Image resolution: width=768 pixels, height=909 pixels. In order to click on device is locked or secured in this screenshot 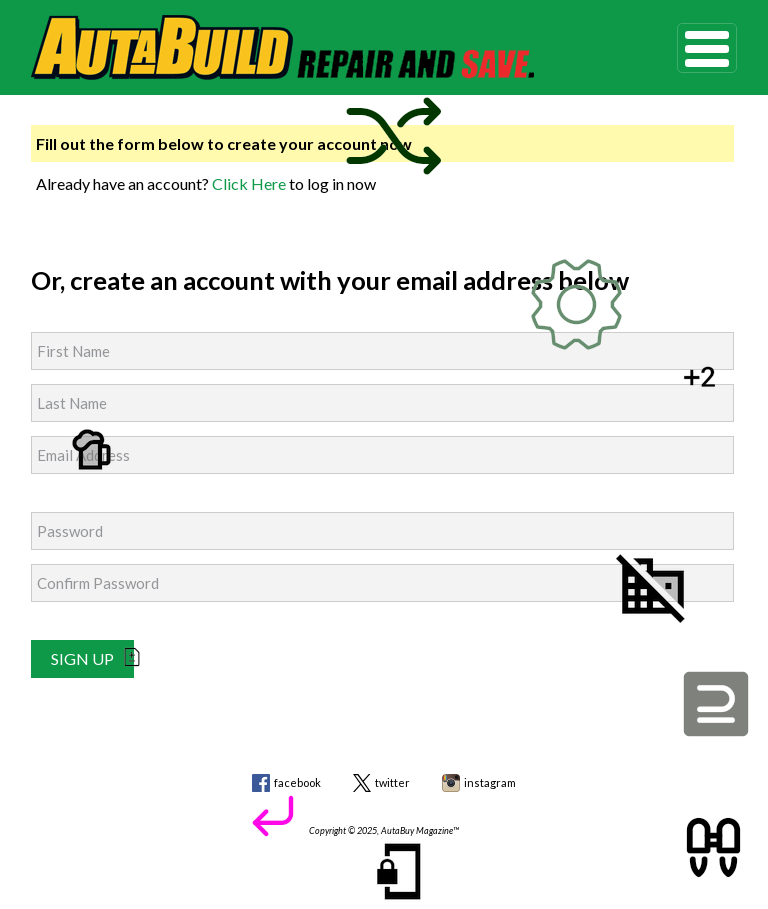, I will do `click(397, 871)`.